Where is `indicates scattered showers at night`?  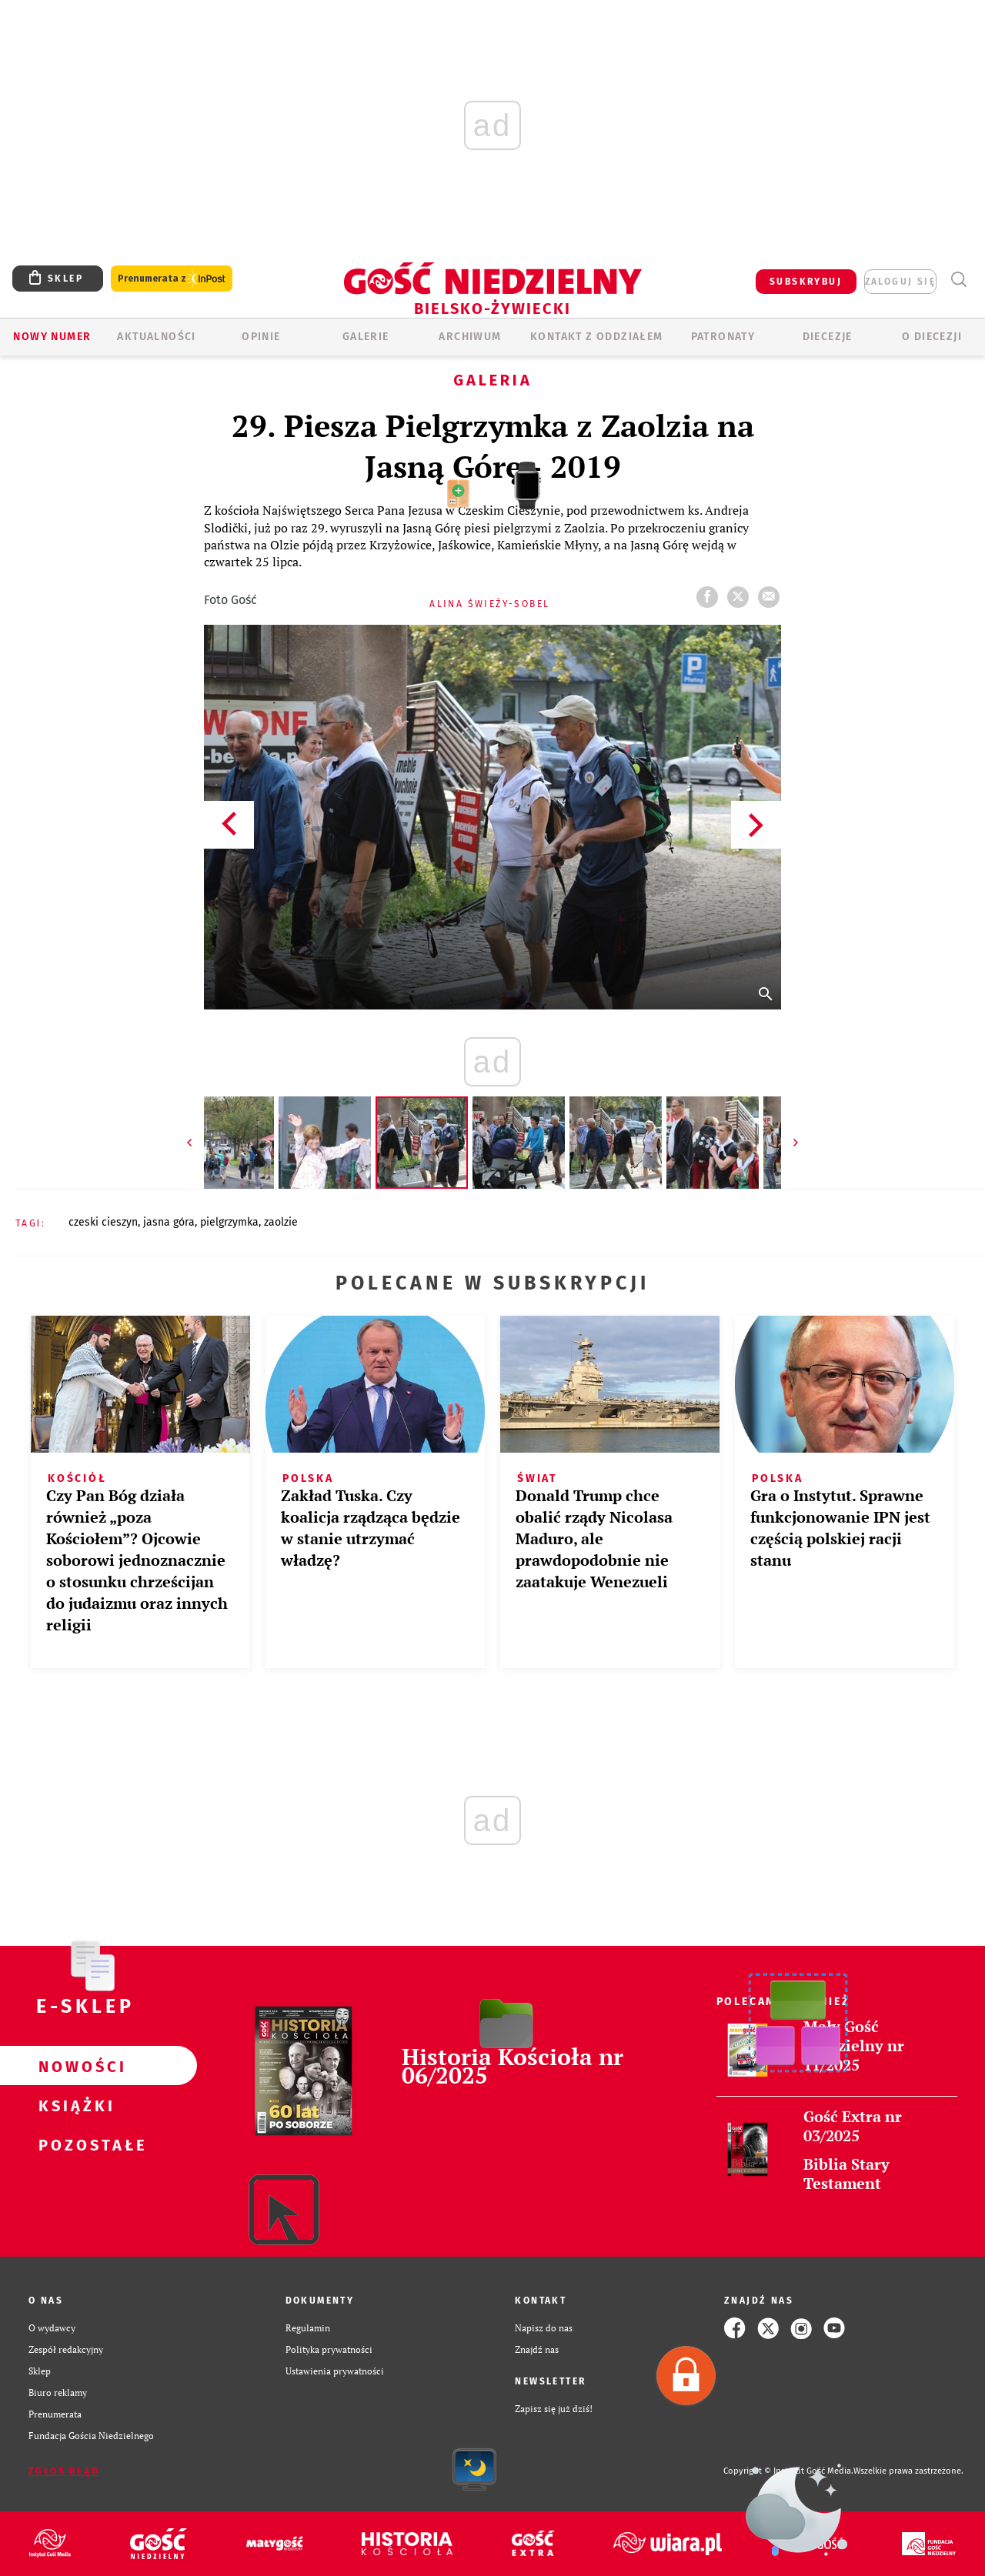 indicates scattered showers at night is located at coordinates (796, 2510).